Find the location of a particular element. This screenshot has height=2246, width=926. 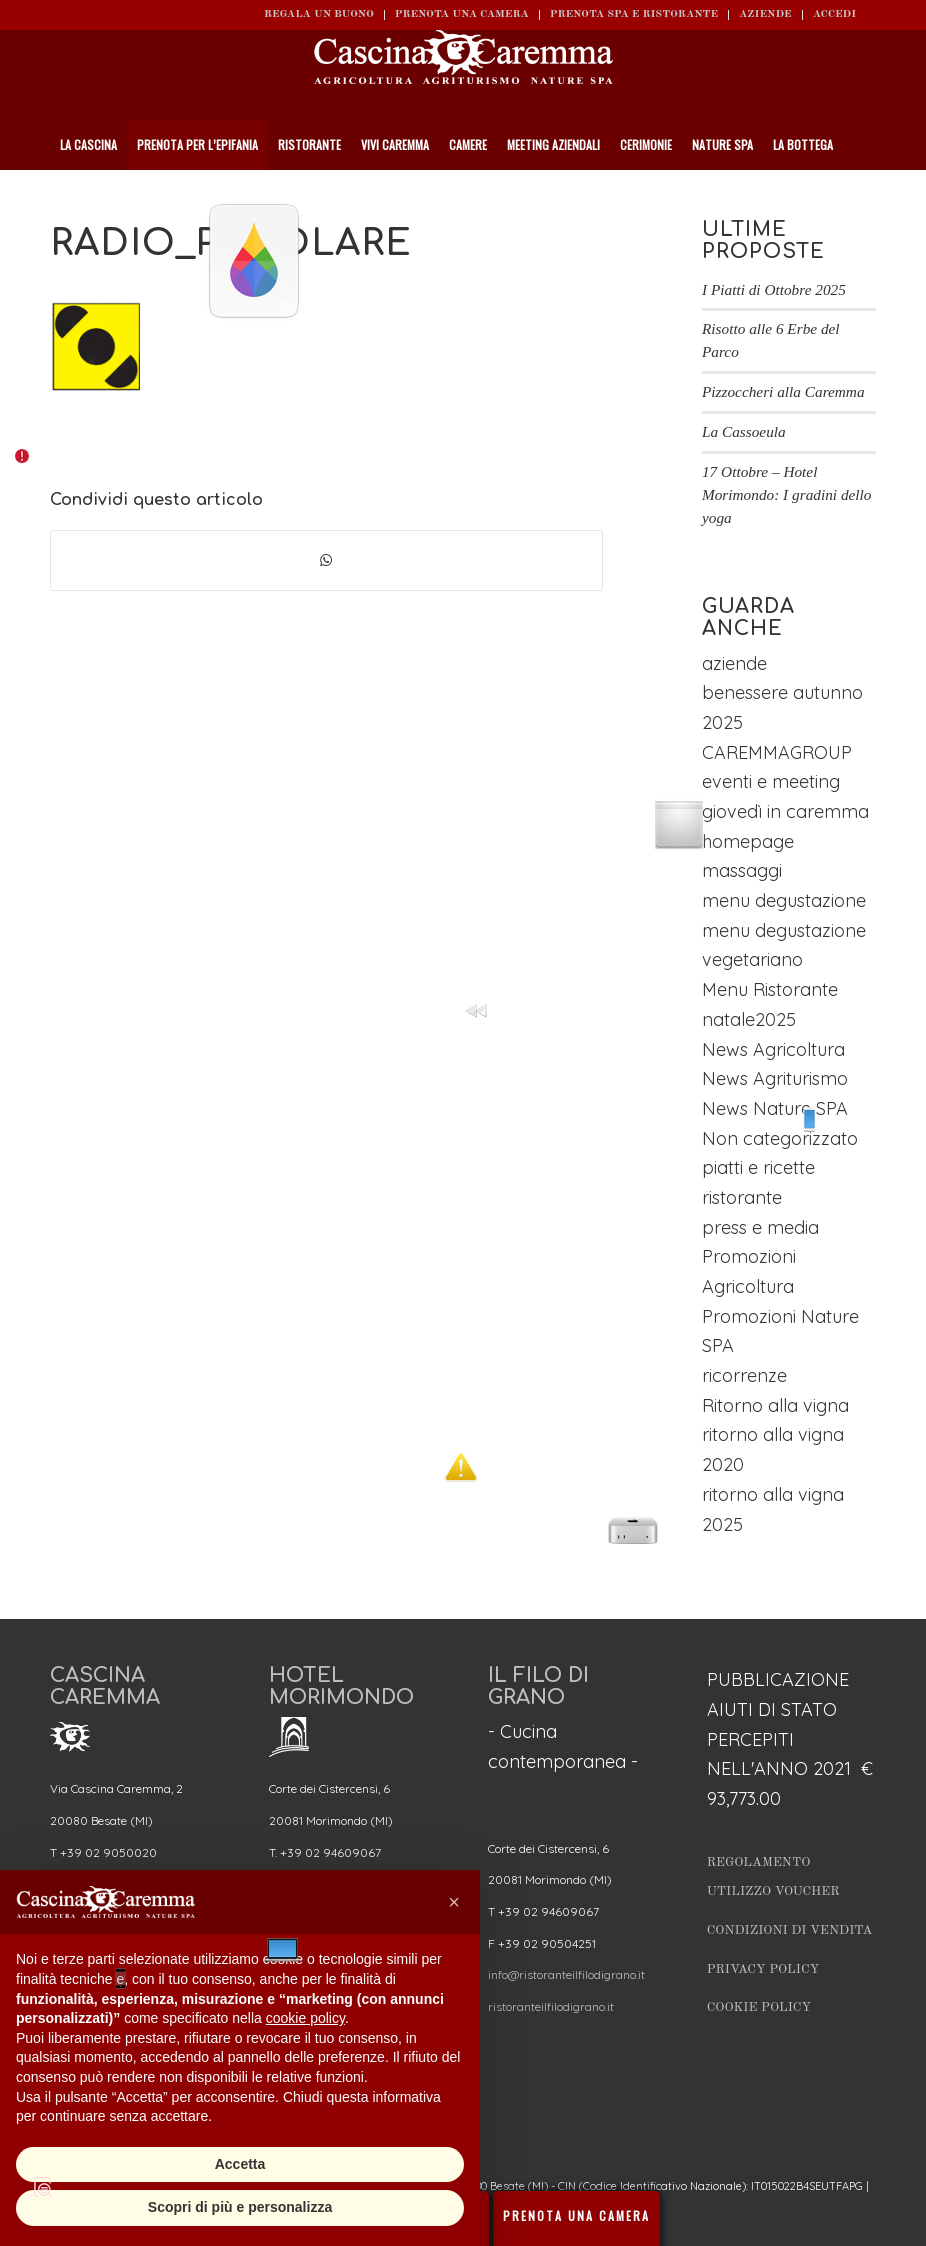

indicates a warning or caution alert requiring attention is located at coordinates (461, 1467).